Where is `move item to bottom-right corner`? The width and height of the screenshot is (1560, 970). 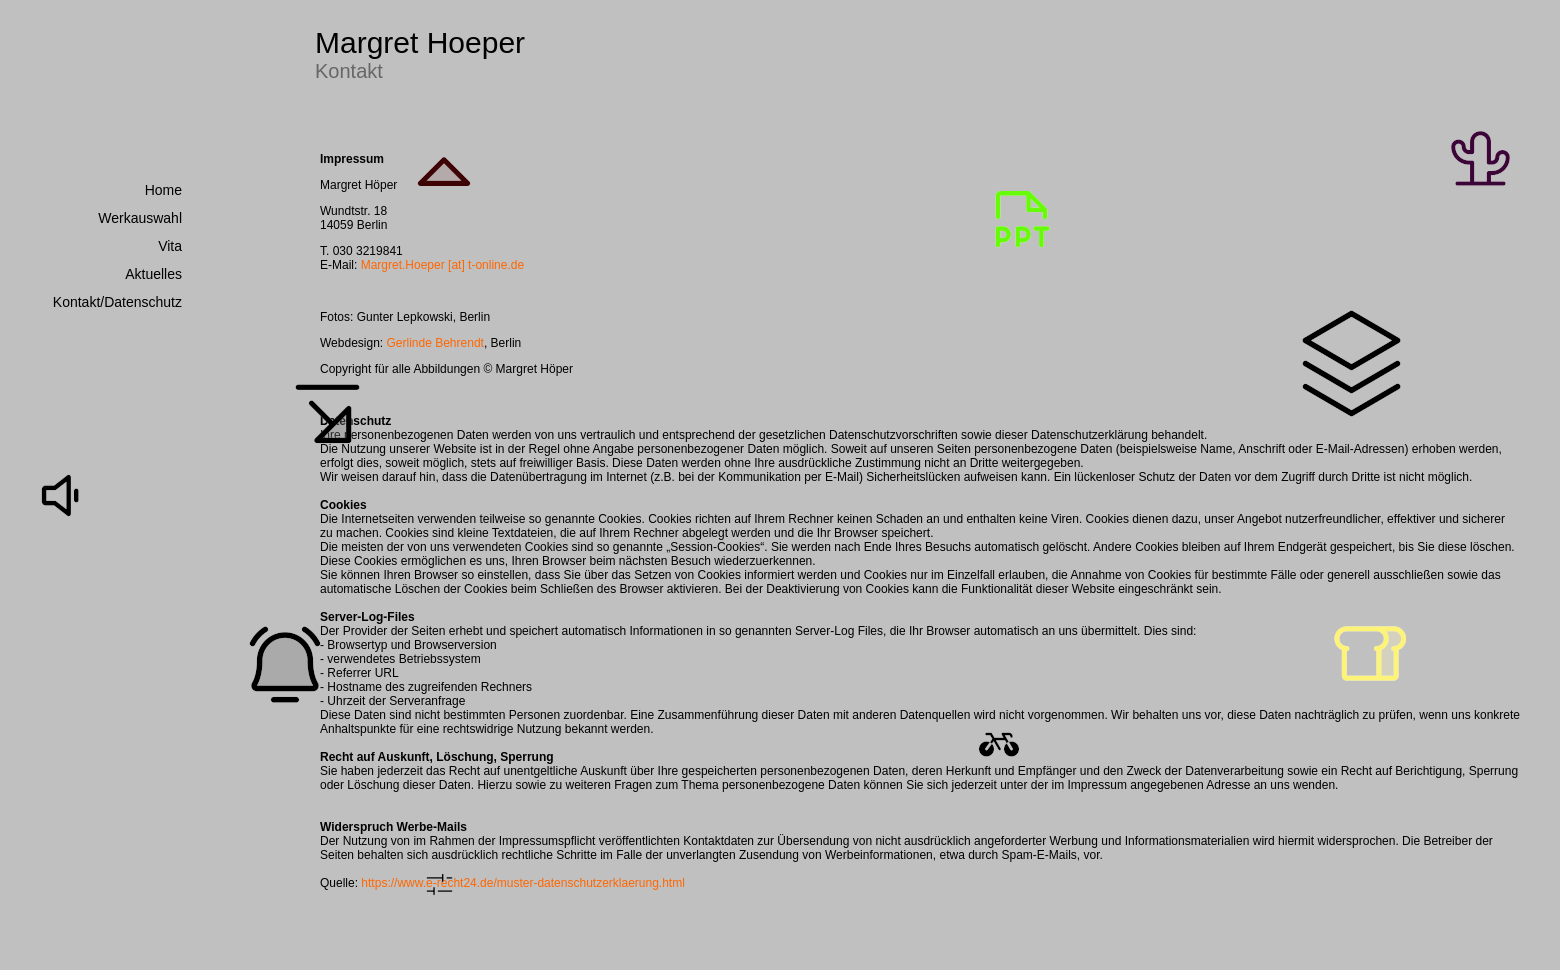 move item to bottom-right corner is located at coordinates (327, 416).